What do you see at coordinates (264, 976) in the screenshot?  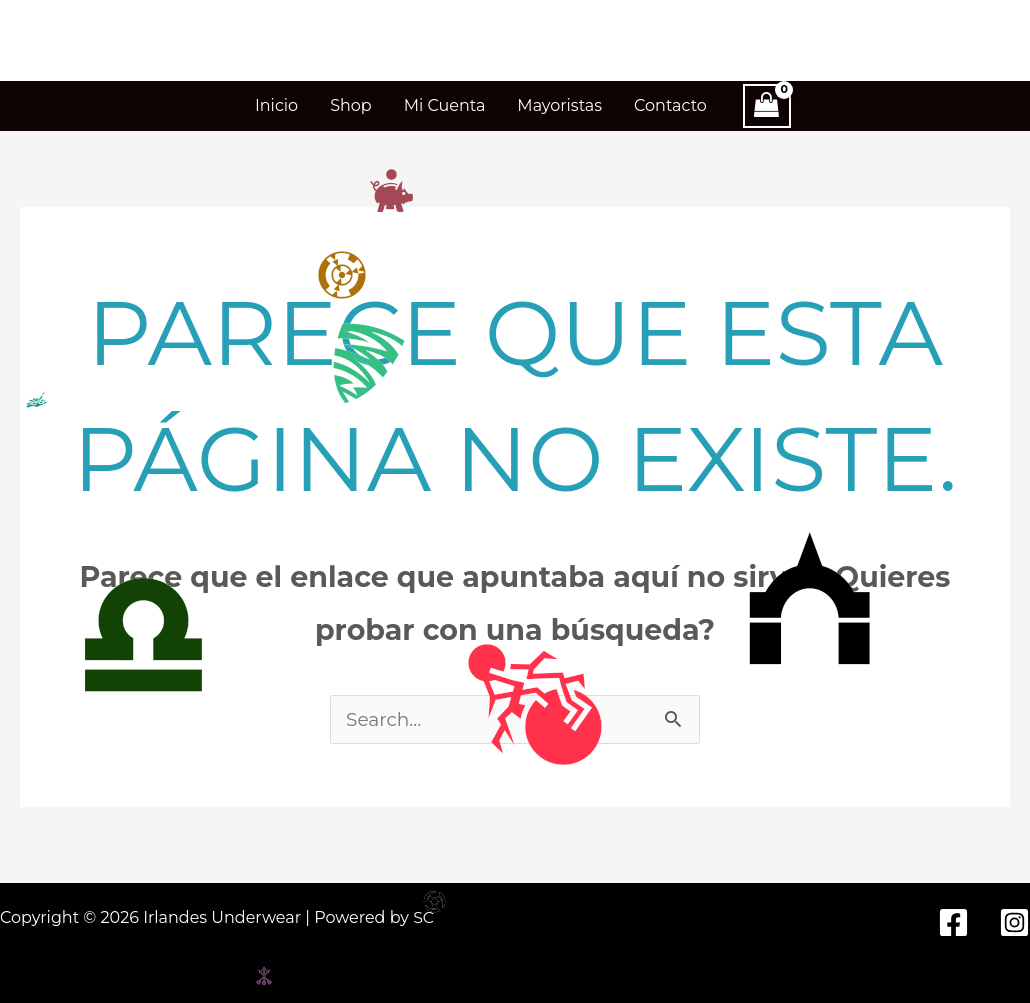 I see `select multiple arrows or projectiles` at bounding box center [264, 976].